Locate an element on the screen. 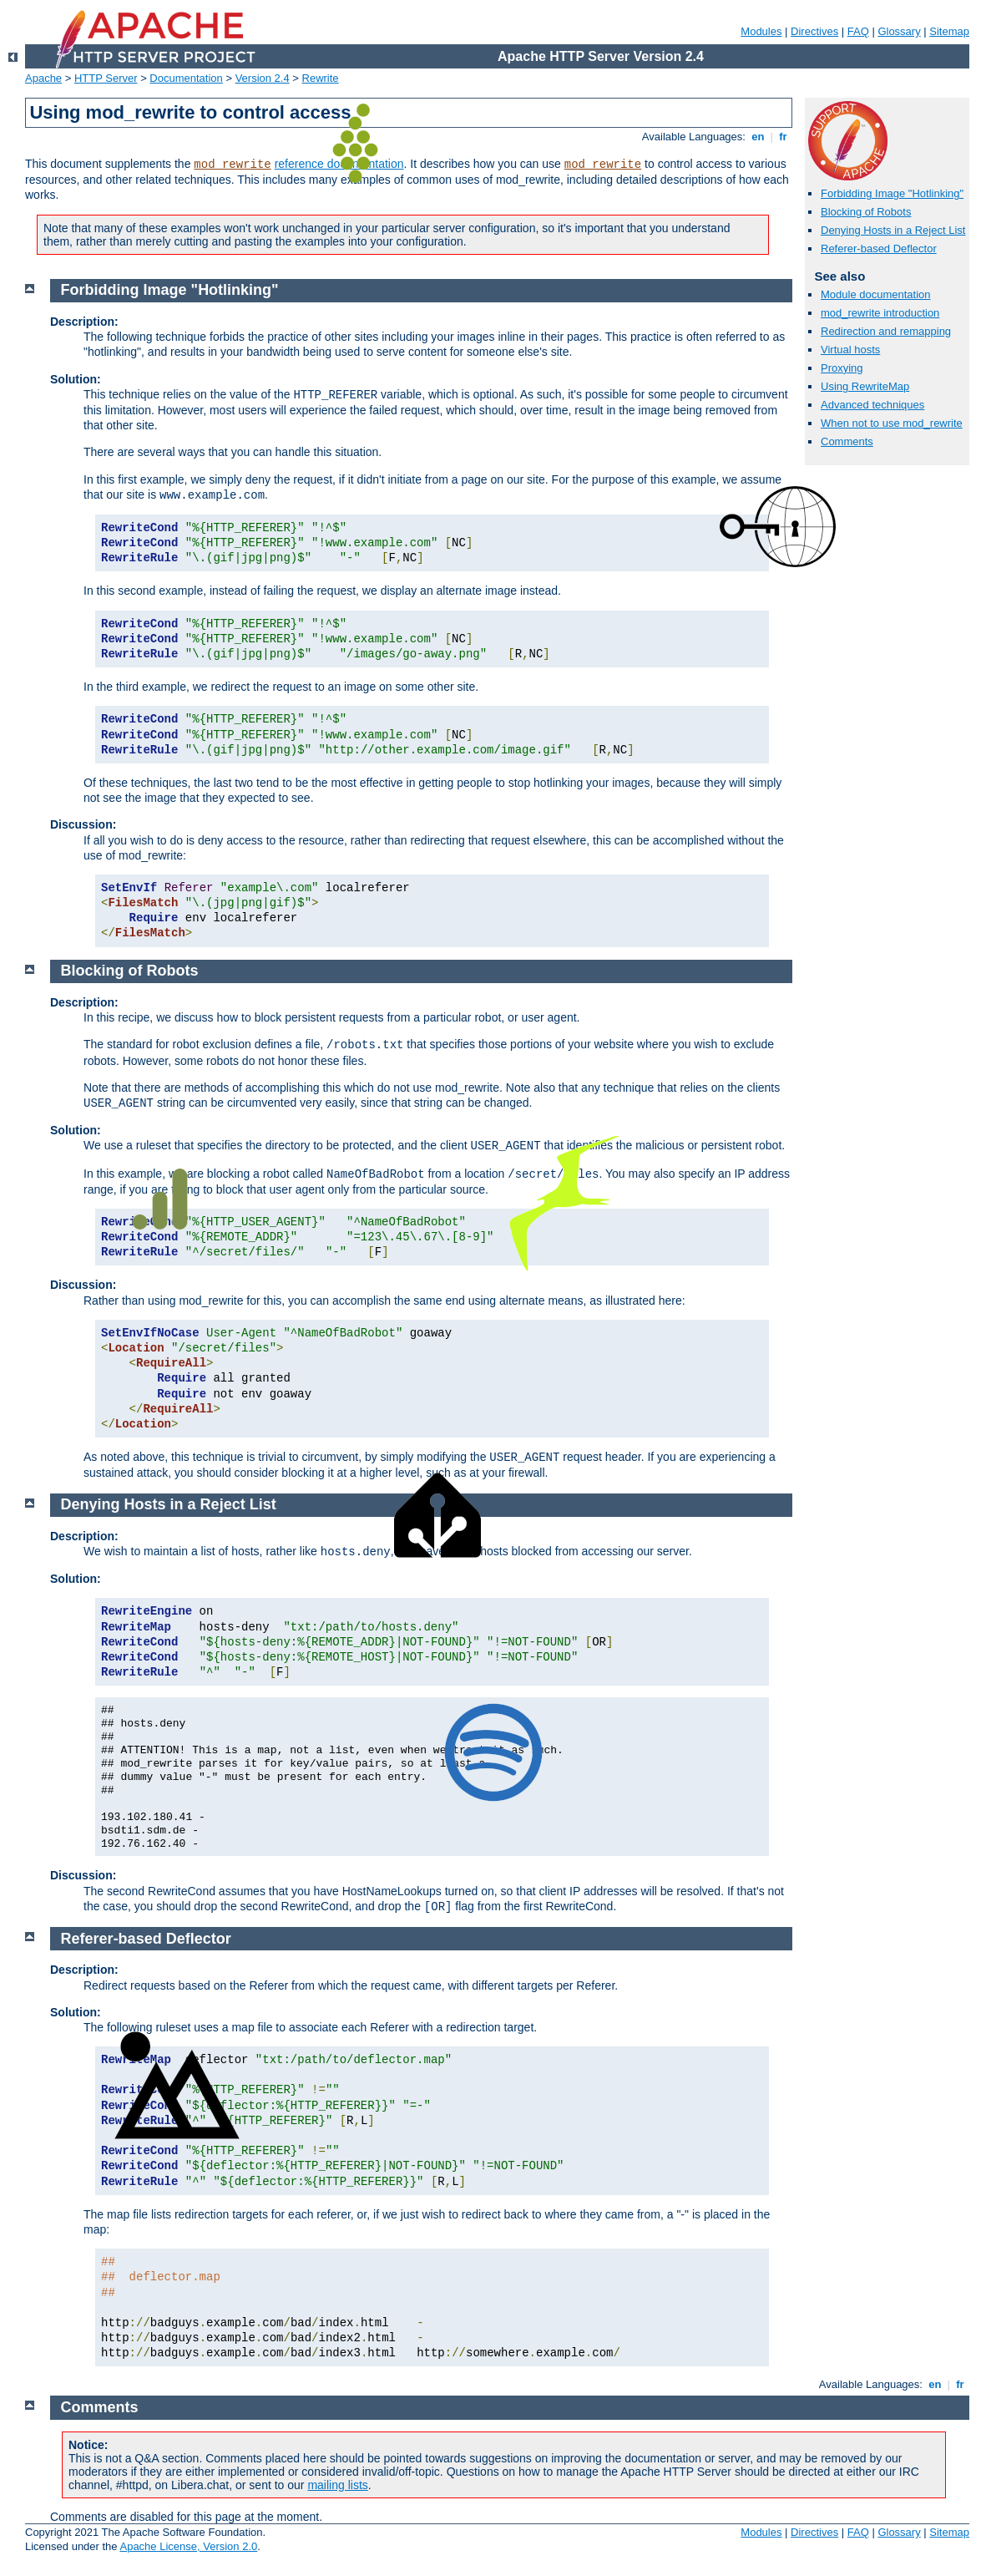  sign in with webauthn passwordless authentication is located at coordinates (777, 526).